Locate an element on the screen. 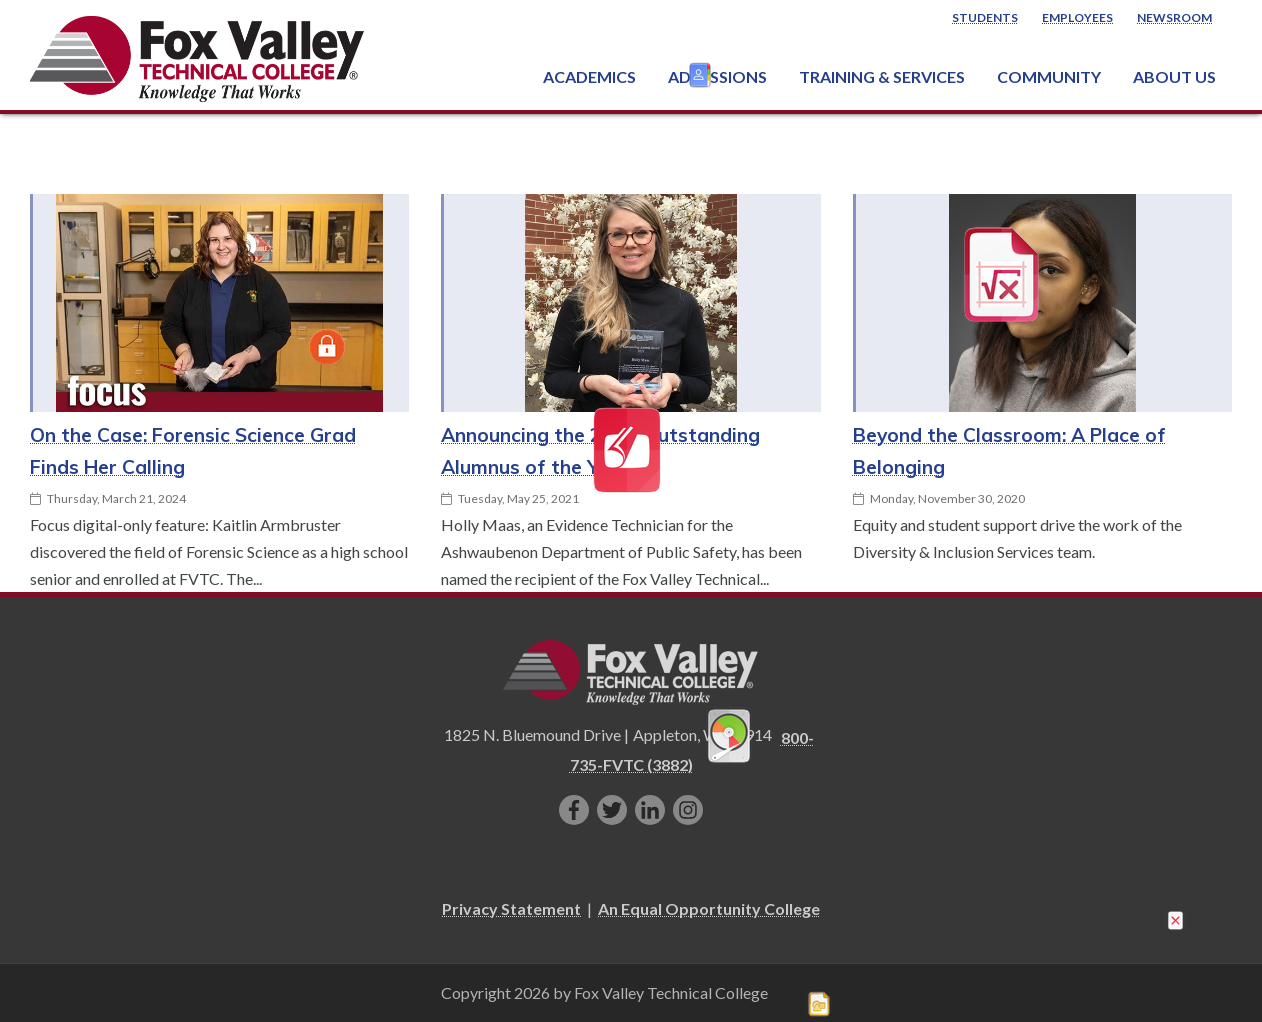 The height and width of the screenshot is (1022, 1262). a broken or invalid symbolic link file is located at coordinates (1175, 920).